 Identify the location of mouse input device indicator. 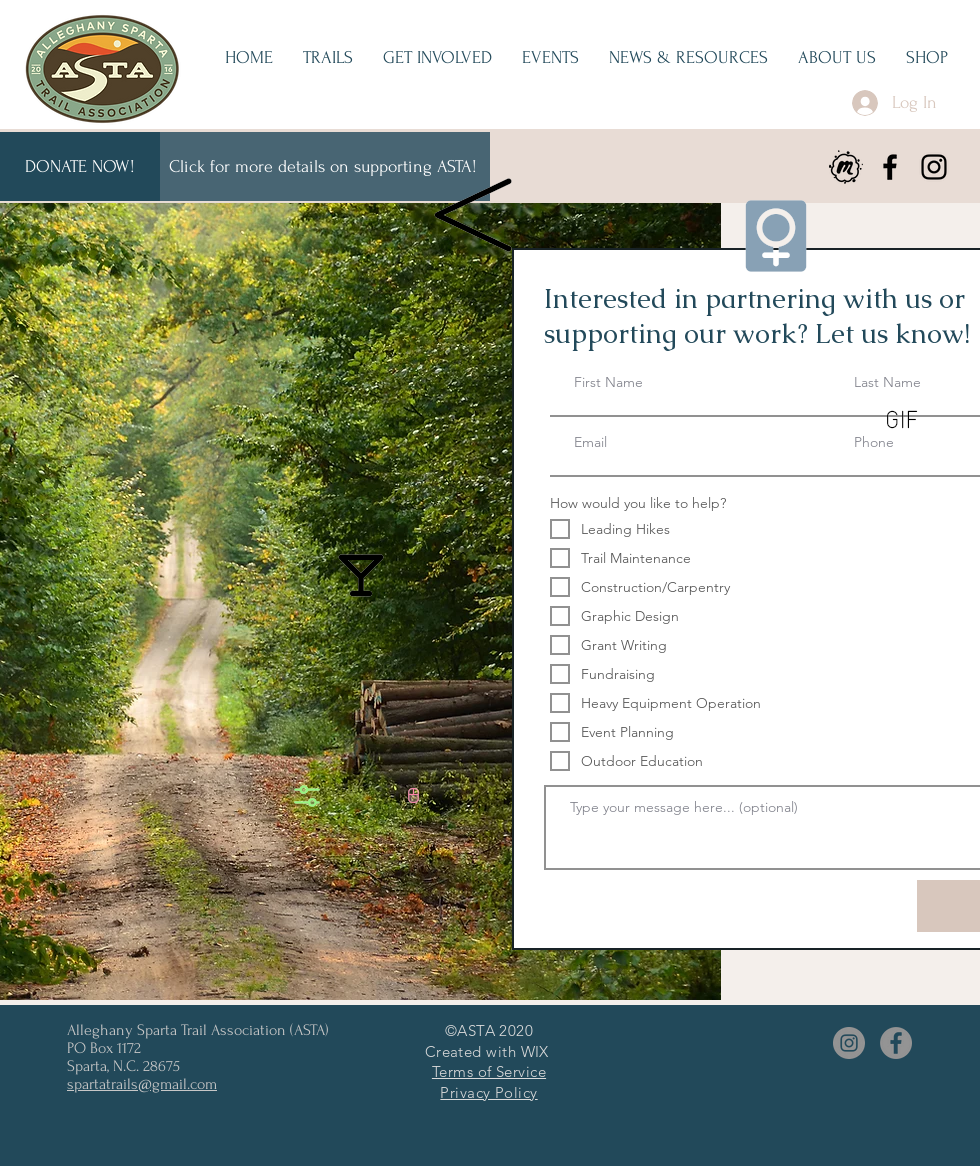
(413, 795).